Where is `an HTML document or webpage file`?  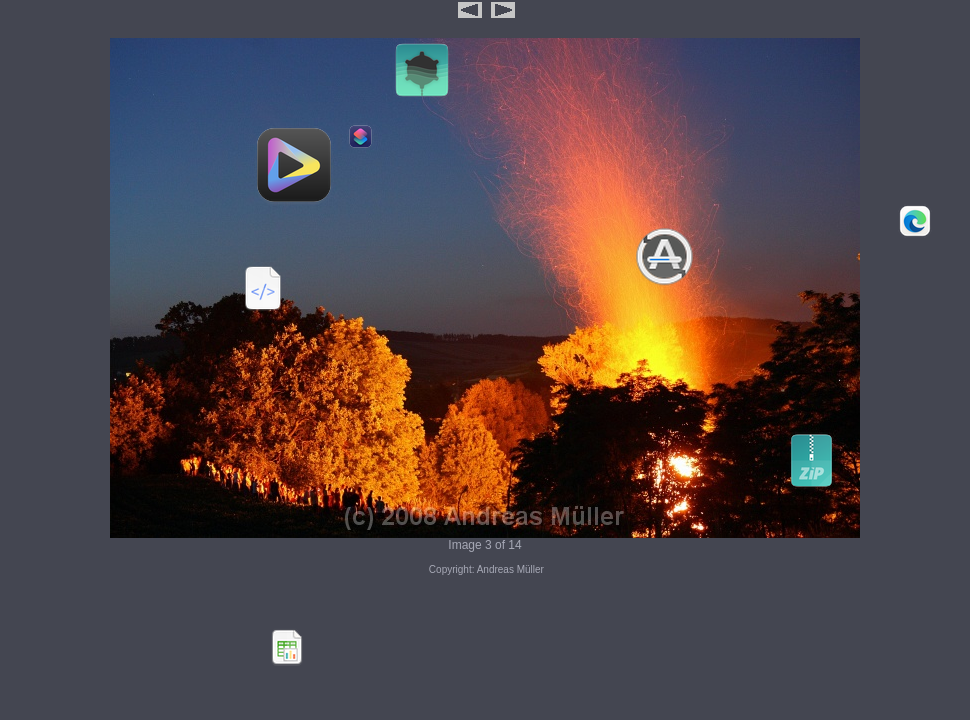
an HTML document or webpage file is located at coordinates (263, 288).